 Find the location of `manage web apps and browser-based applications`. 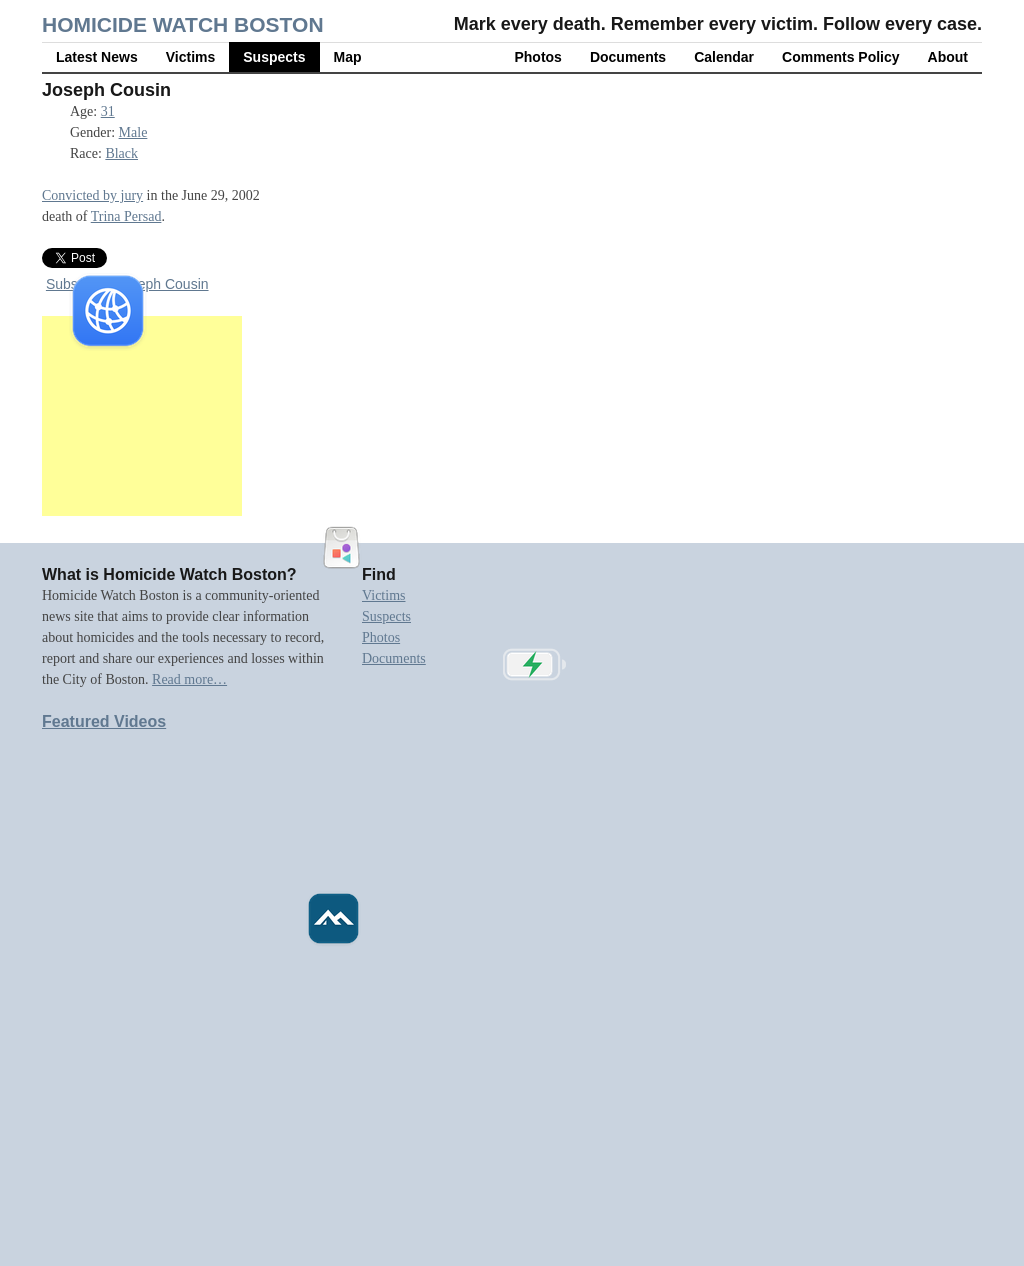

manage web apps and browser-based applications is located at coordinates (108, 312).